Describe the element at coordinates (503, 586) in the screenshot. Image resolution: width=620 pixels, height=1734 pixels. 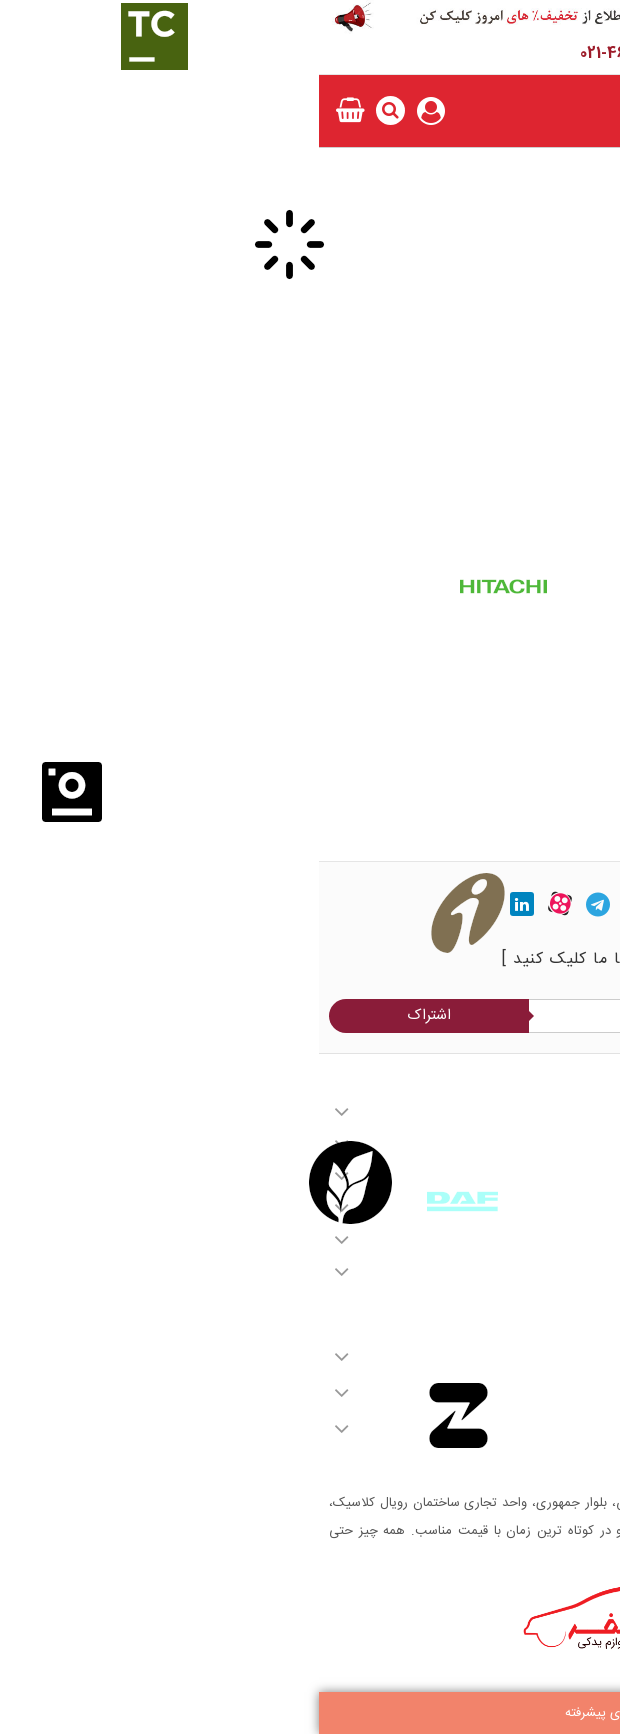
I see `hitachi brand logo` at that location.